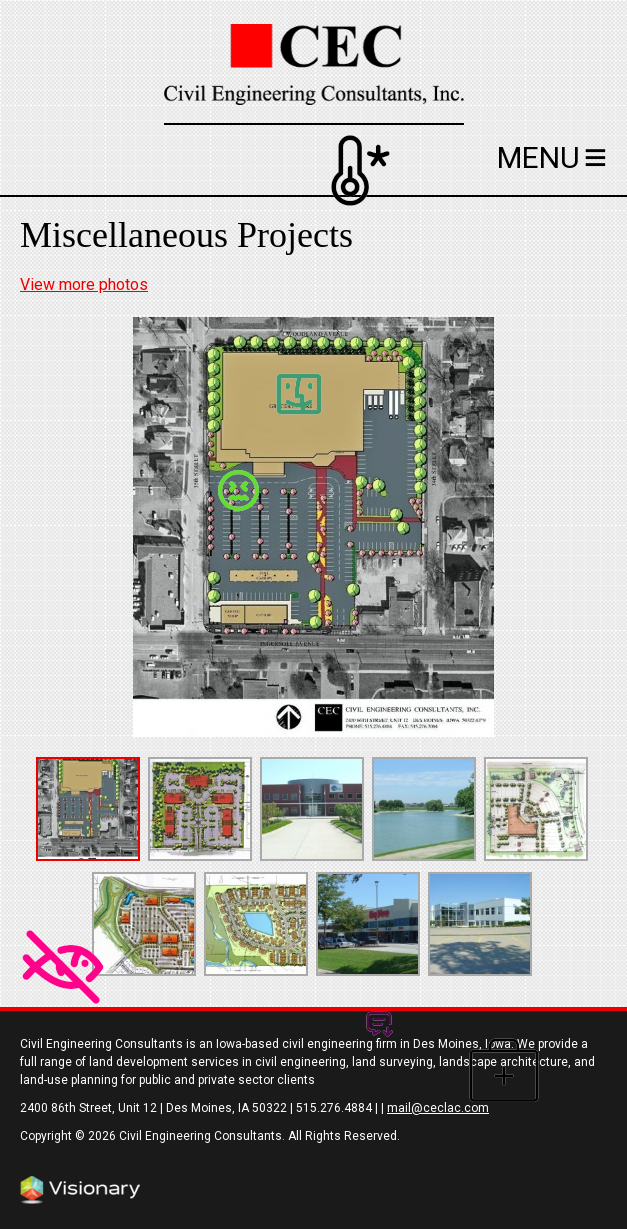  What do you see at coordinates (238, 490) in the screenshot?
I see `express frustration or anger` at bounding box center [238, 490].